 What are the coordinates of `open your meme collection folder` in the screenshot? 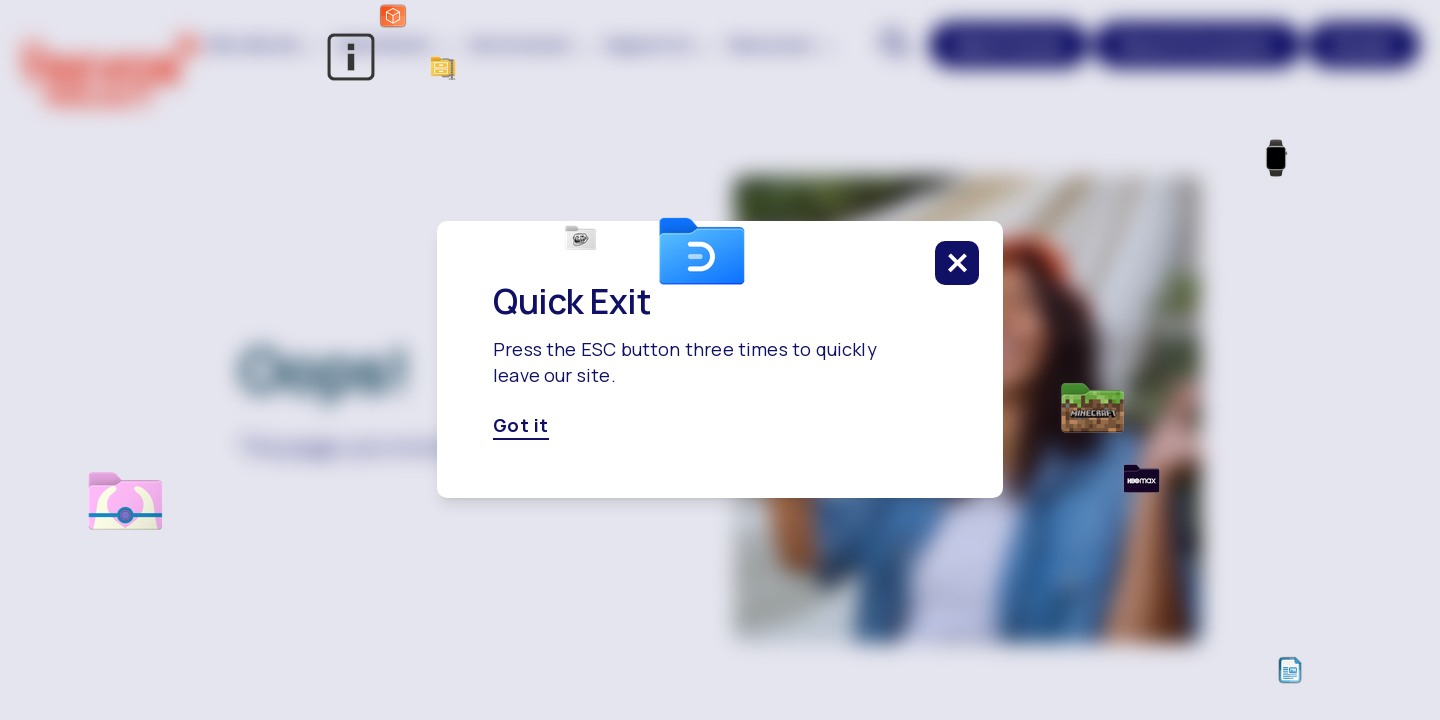 It's located at (580, 238).